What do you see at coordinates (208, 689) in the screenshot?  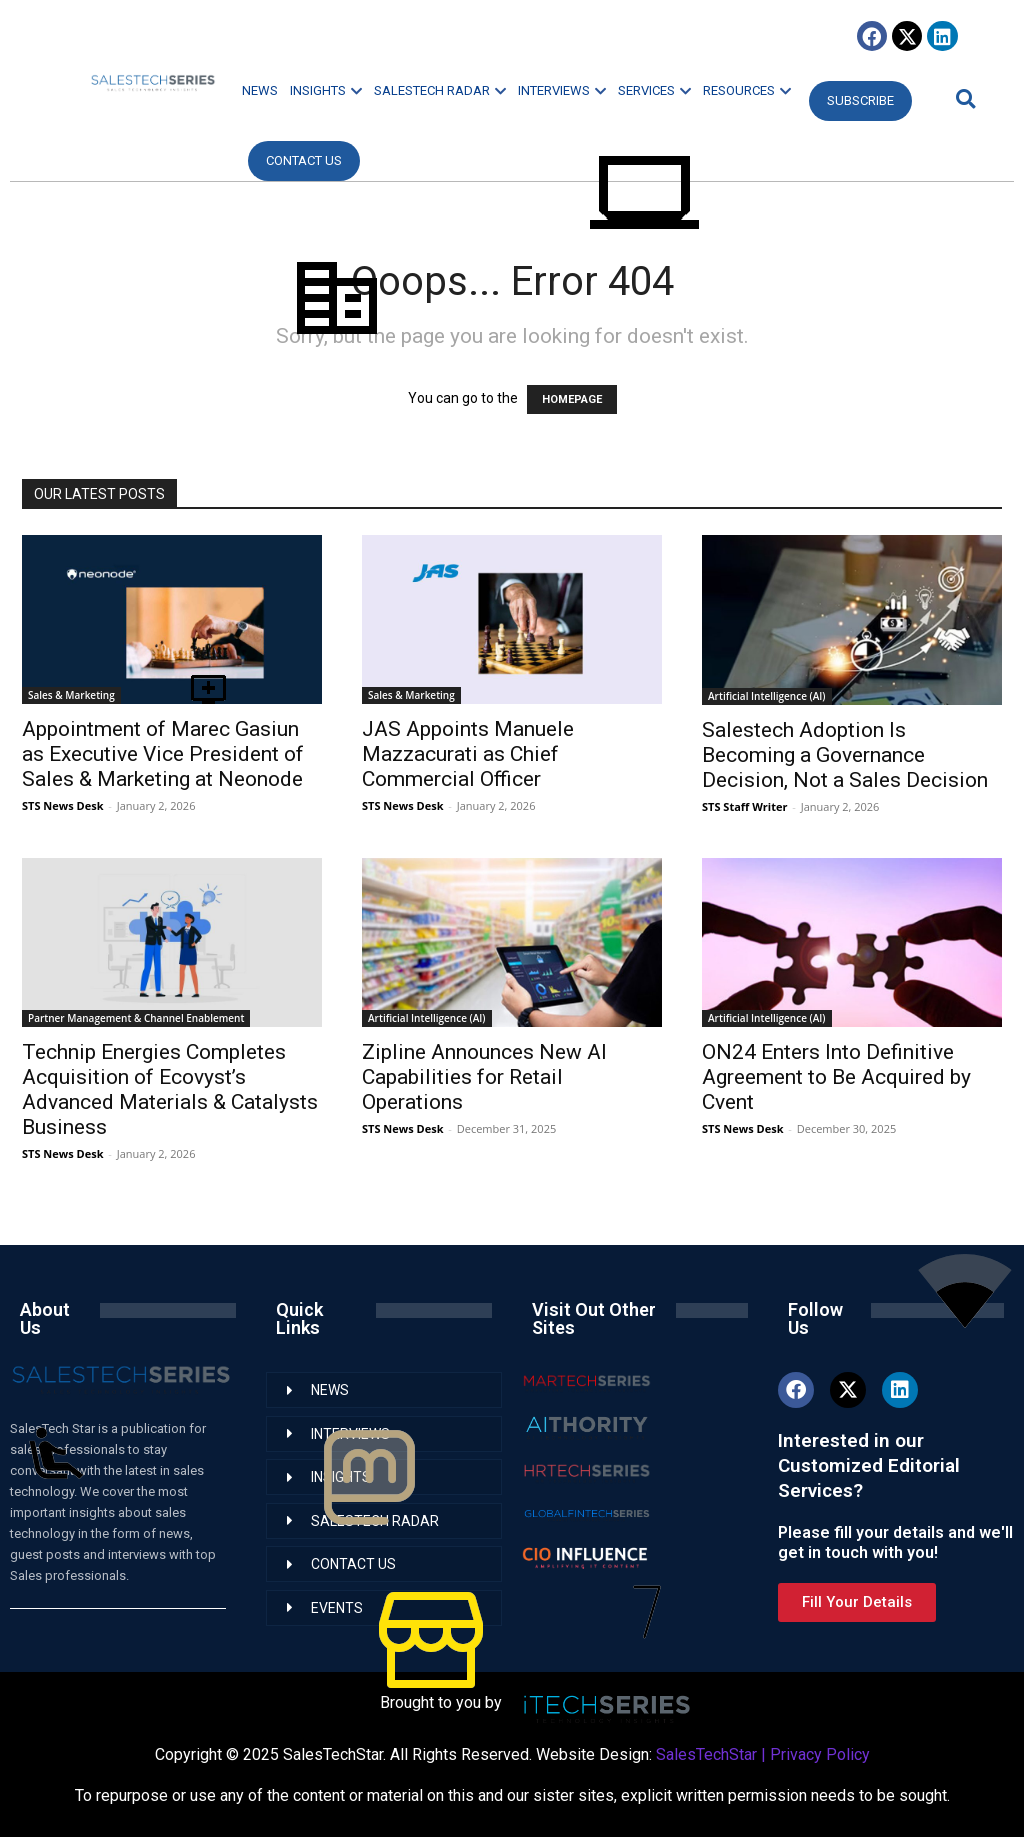 I see `add current video to watch queue` at bounding box center [208, 689].